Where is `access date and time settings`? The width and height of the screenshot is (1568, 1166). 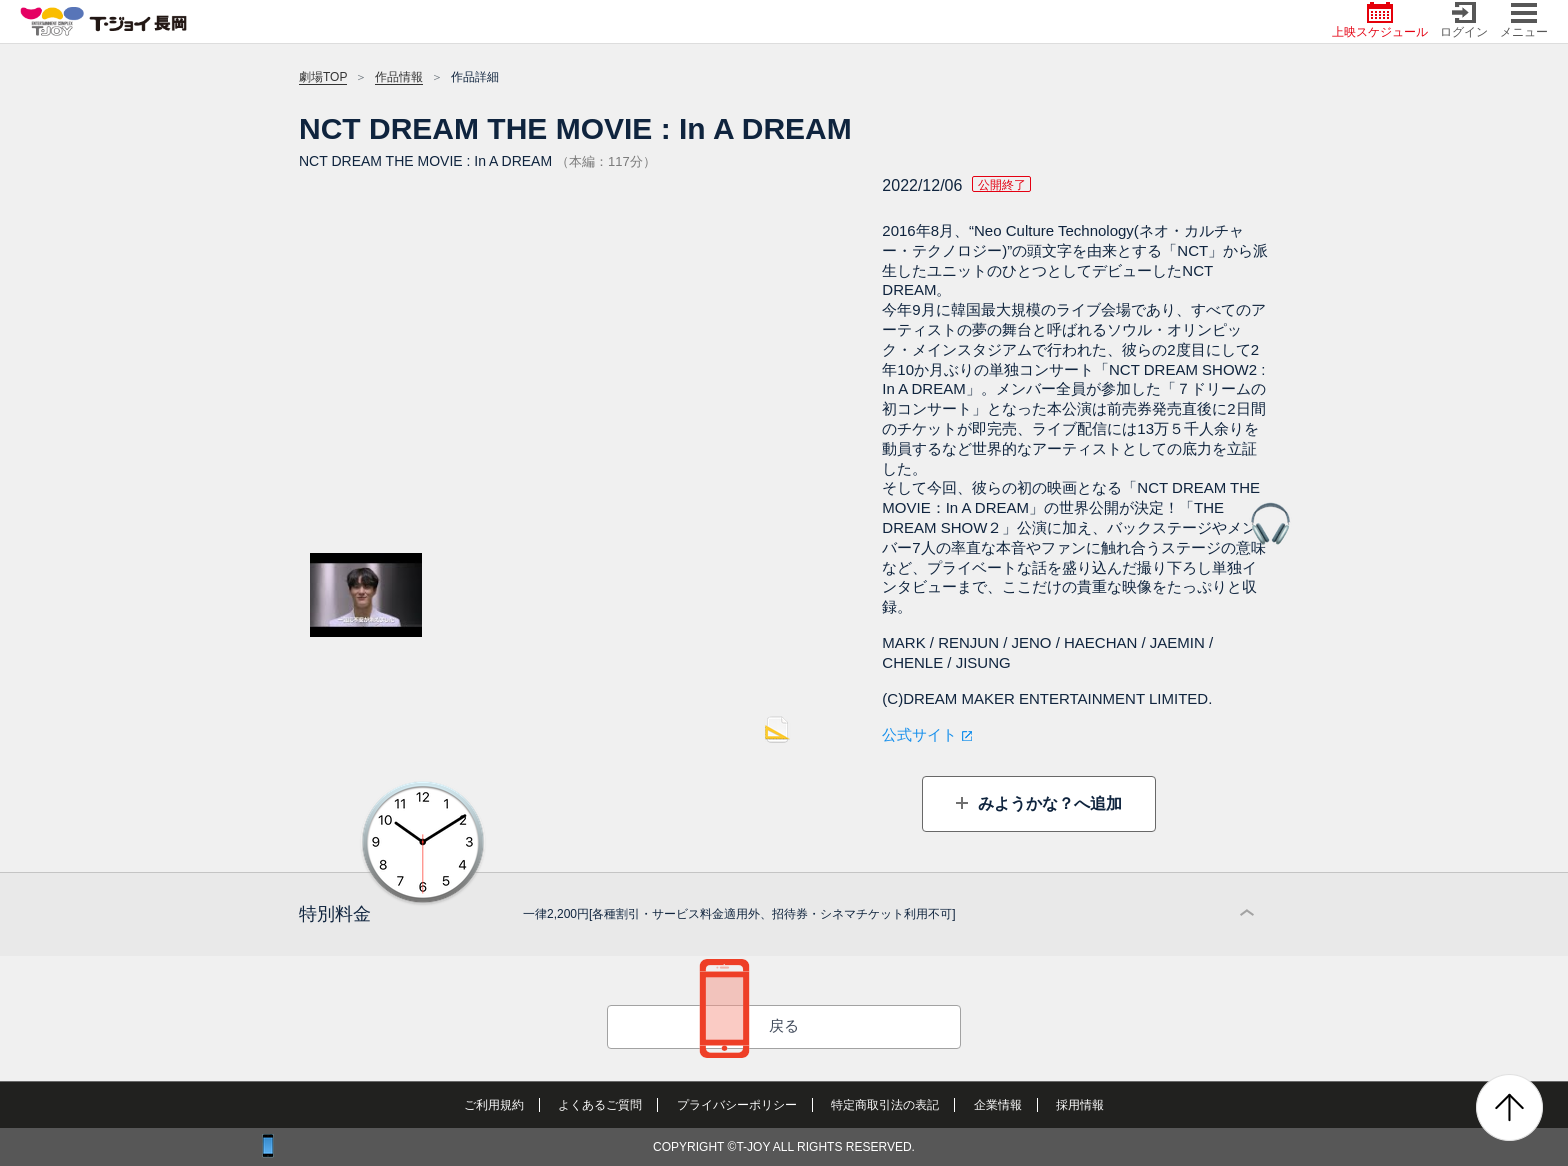 access date and time settings is located at coordinates (423, 842).